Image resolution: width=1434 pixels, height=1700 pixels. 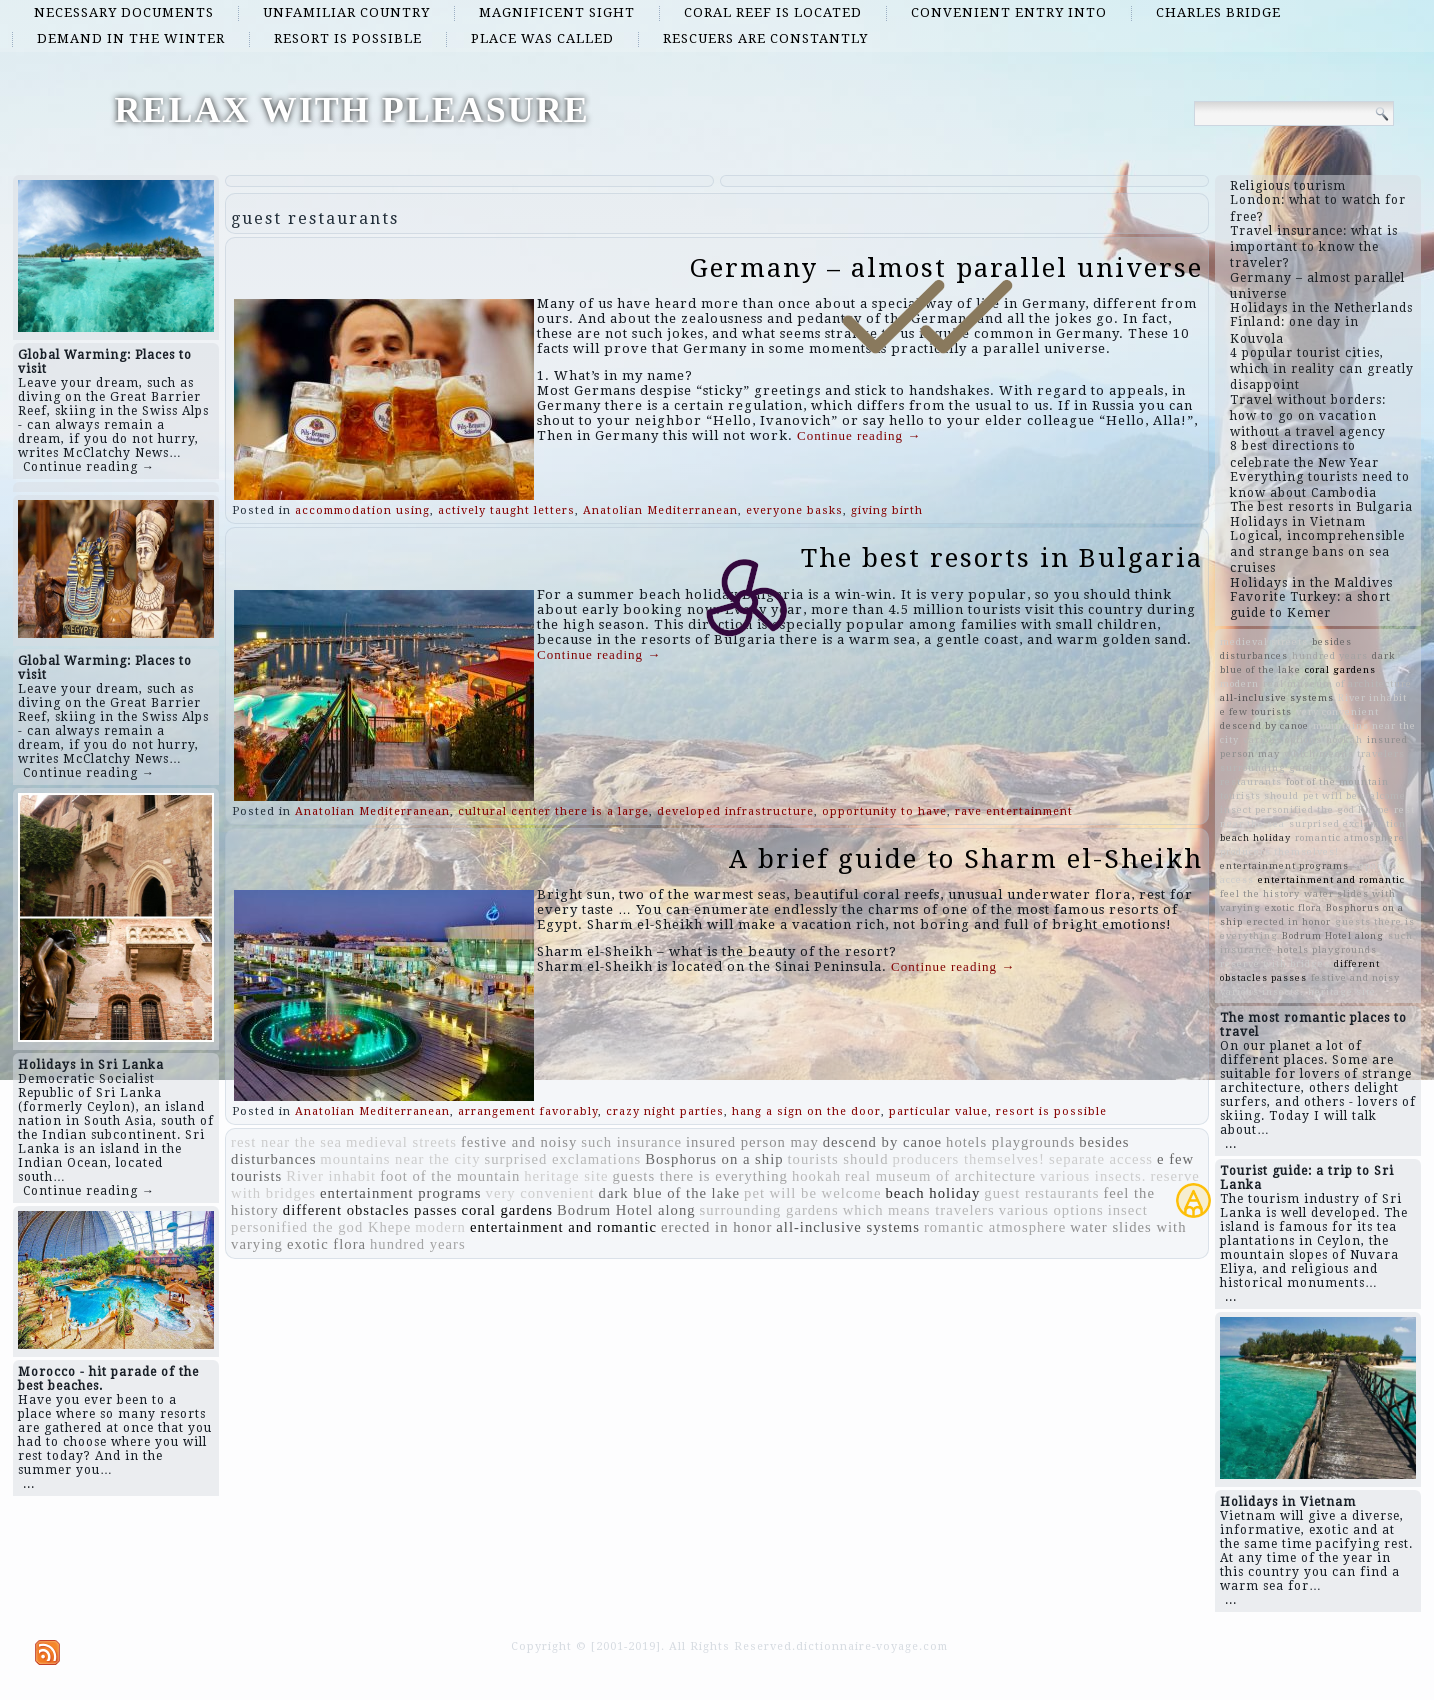 I want to click on adjust fan or ventilation settings, so click(x=746, y=602).